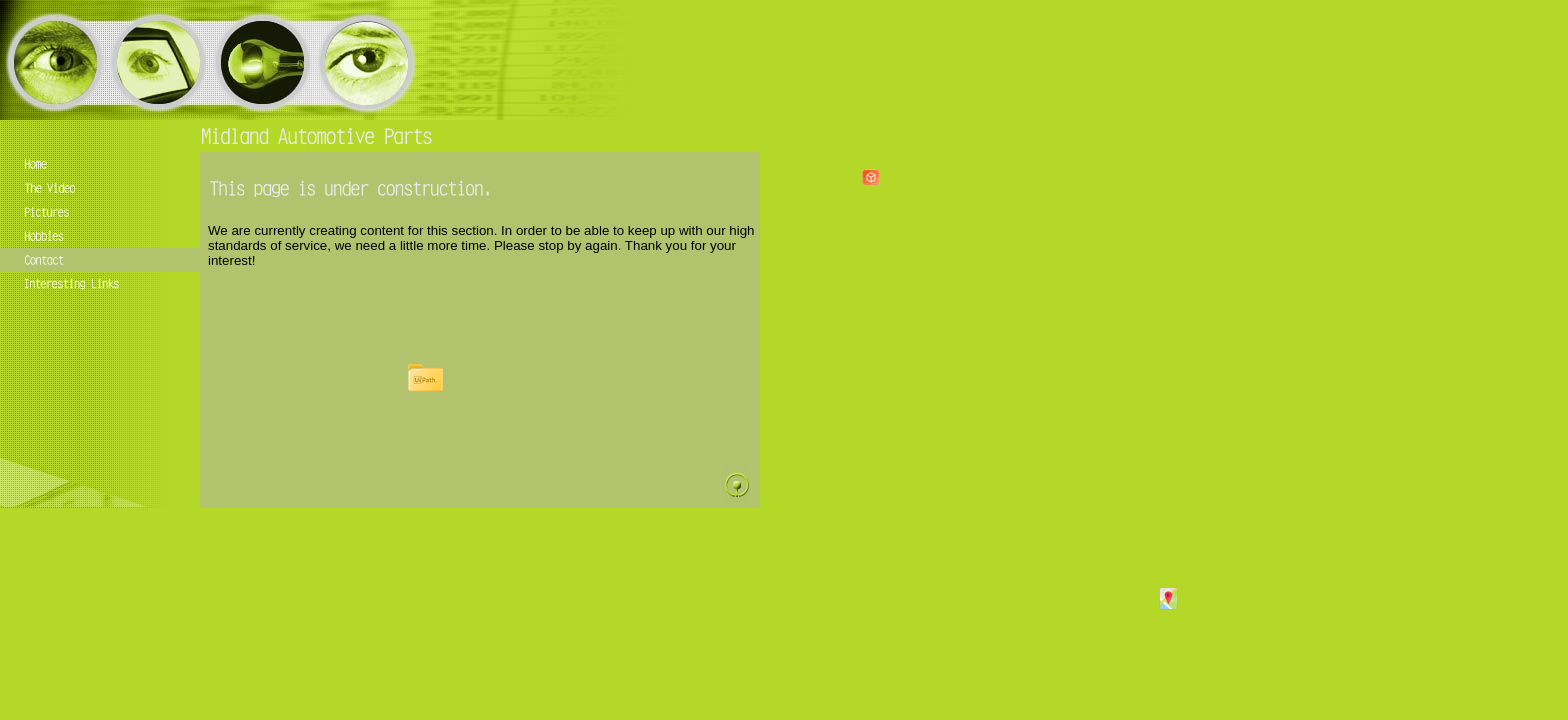  What do you see at coordinates (425, 378) in the screenshot?
I see `open folder containing UiPath automation projects` at bounding box center [425, 378].